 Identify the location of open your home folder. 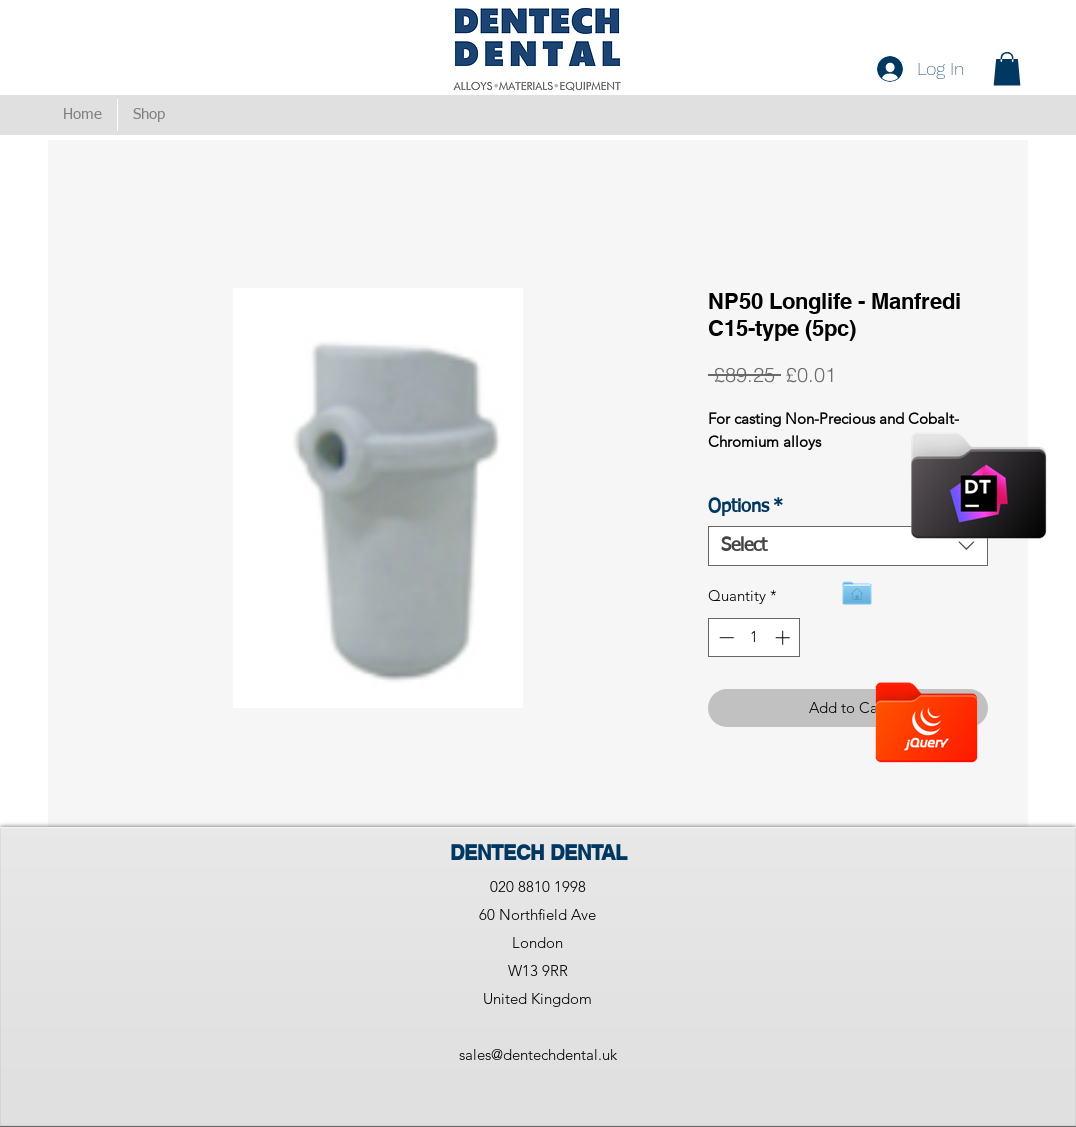
(857, 593).